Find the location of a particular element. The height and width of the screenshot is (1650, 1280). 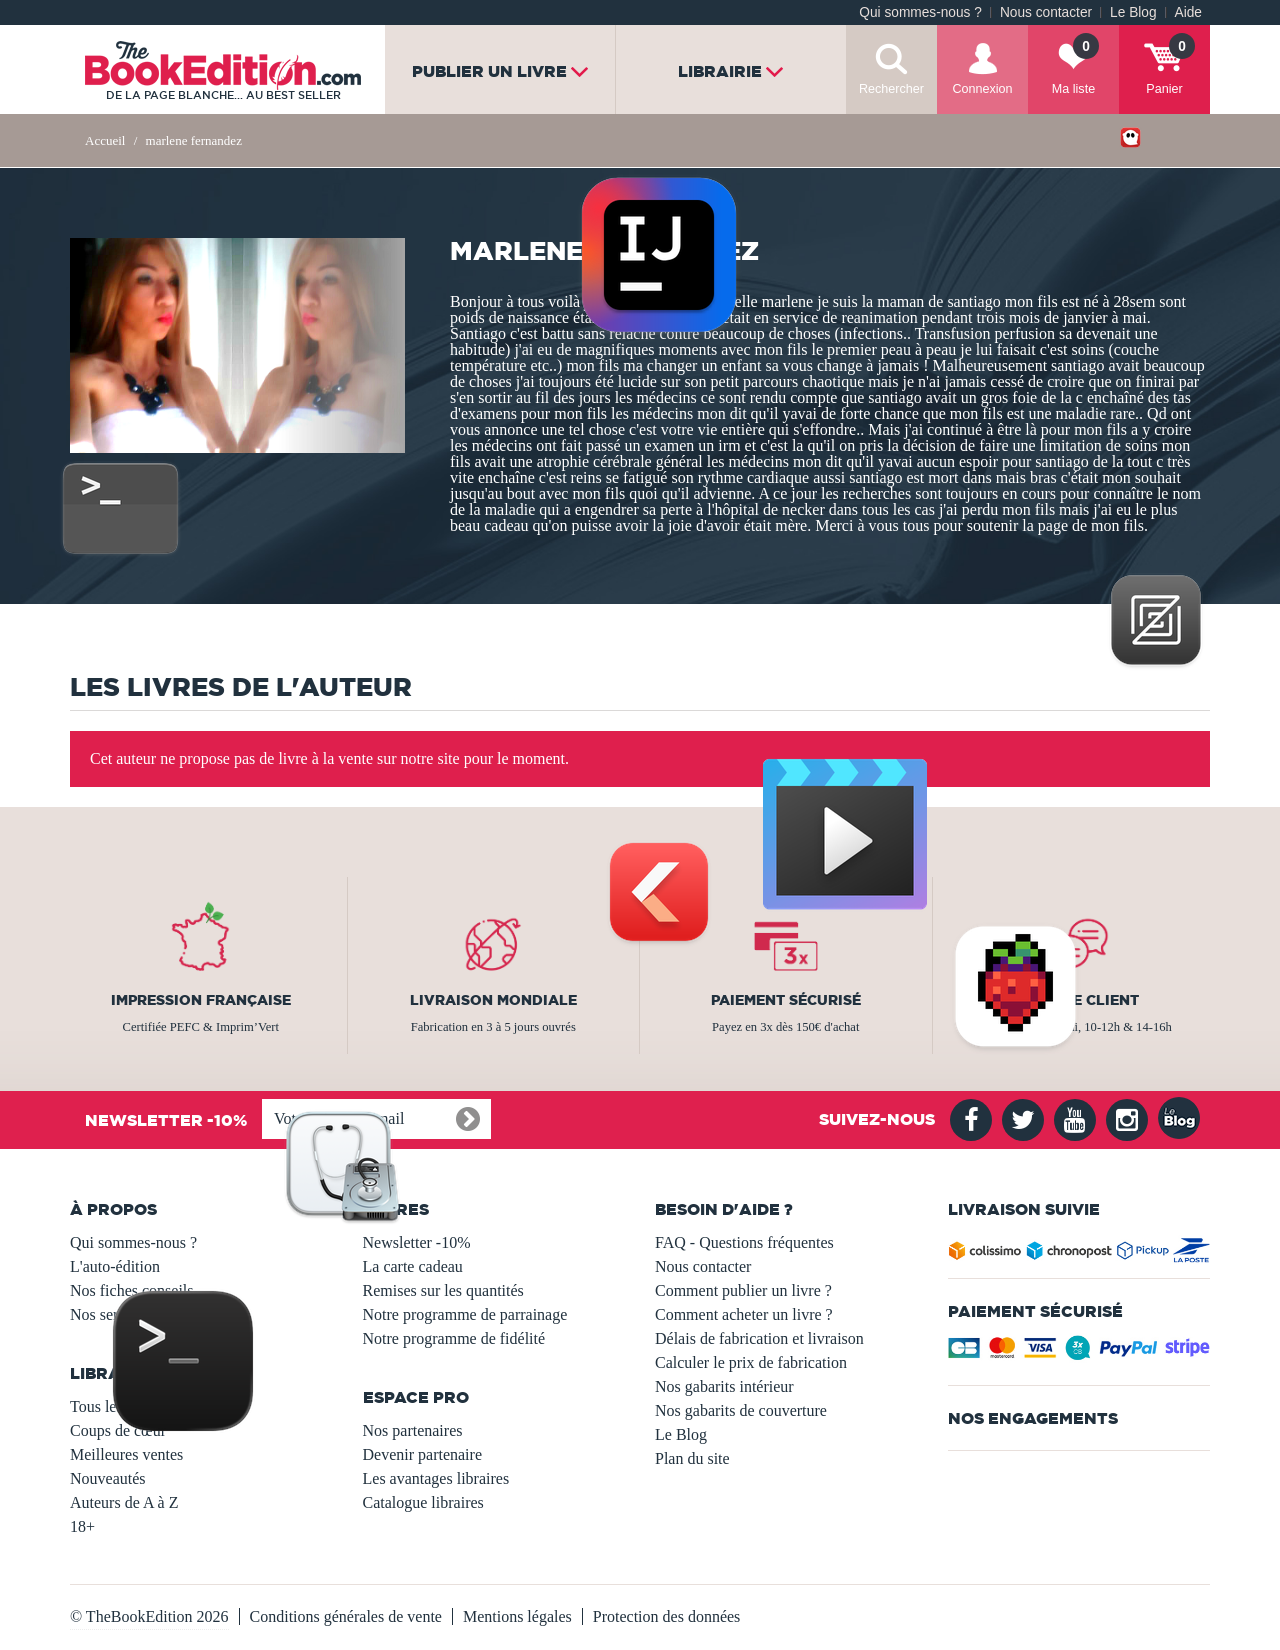

open zed code editor is located at coordinates (1156, 620).